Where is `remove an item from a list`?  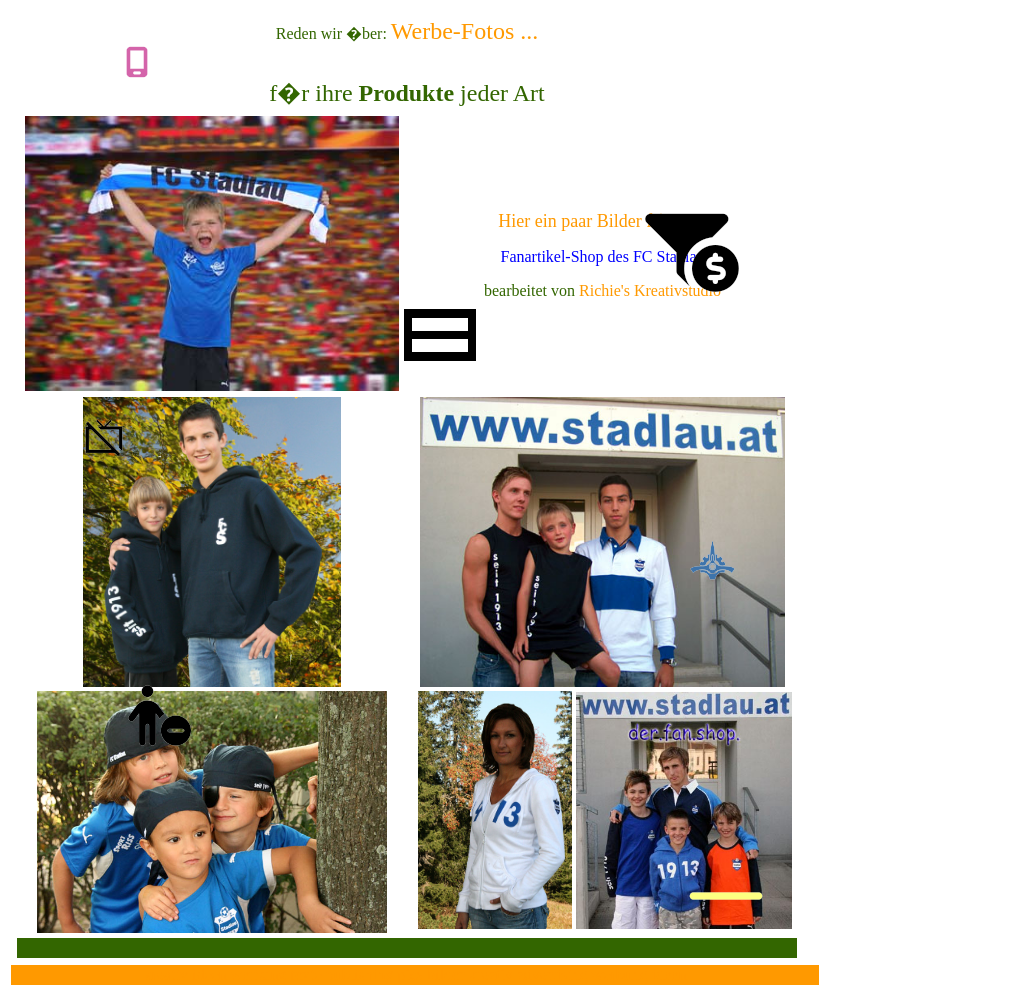 remove an item from a list is located at coordinates (726, 896).